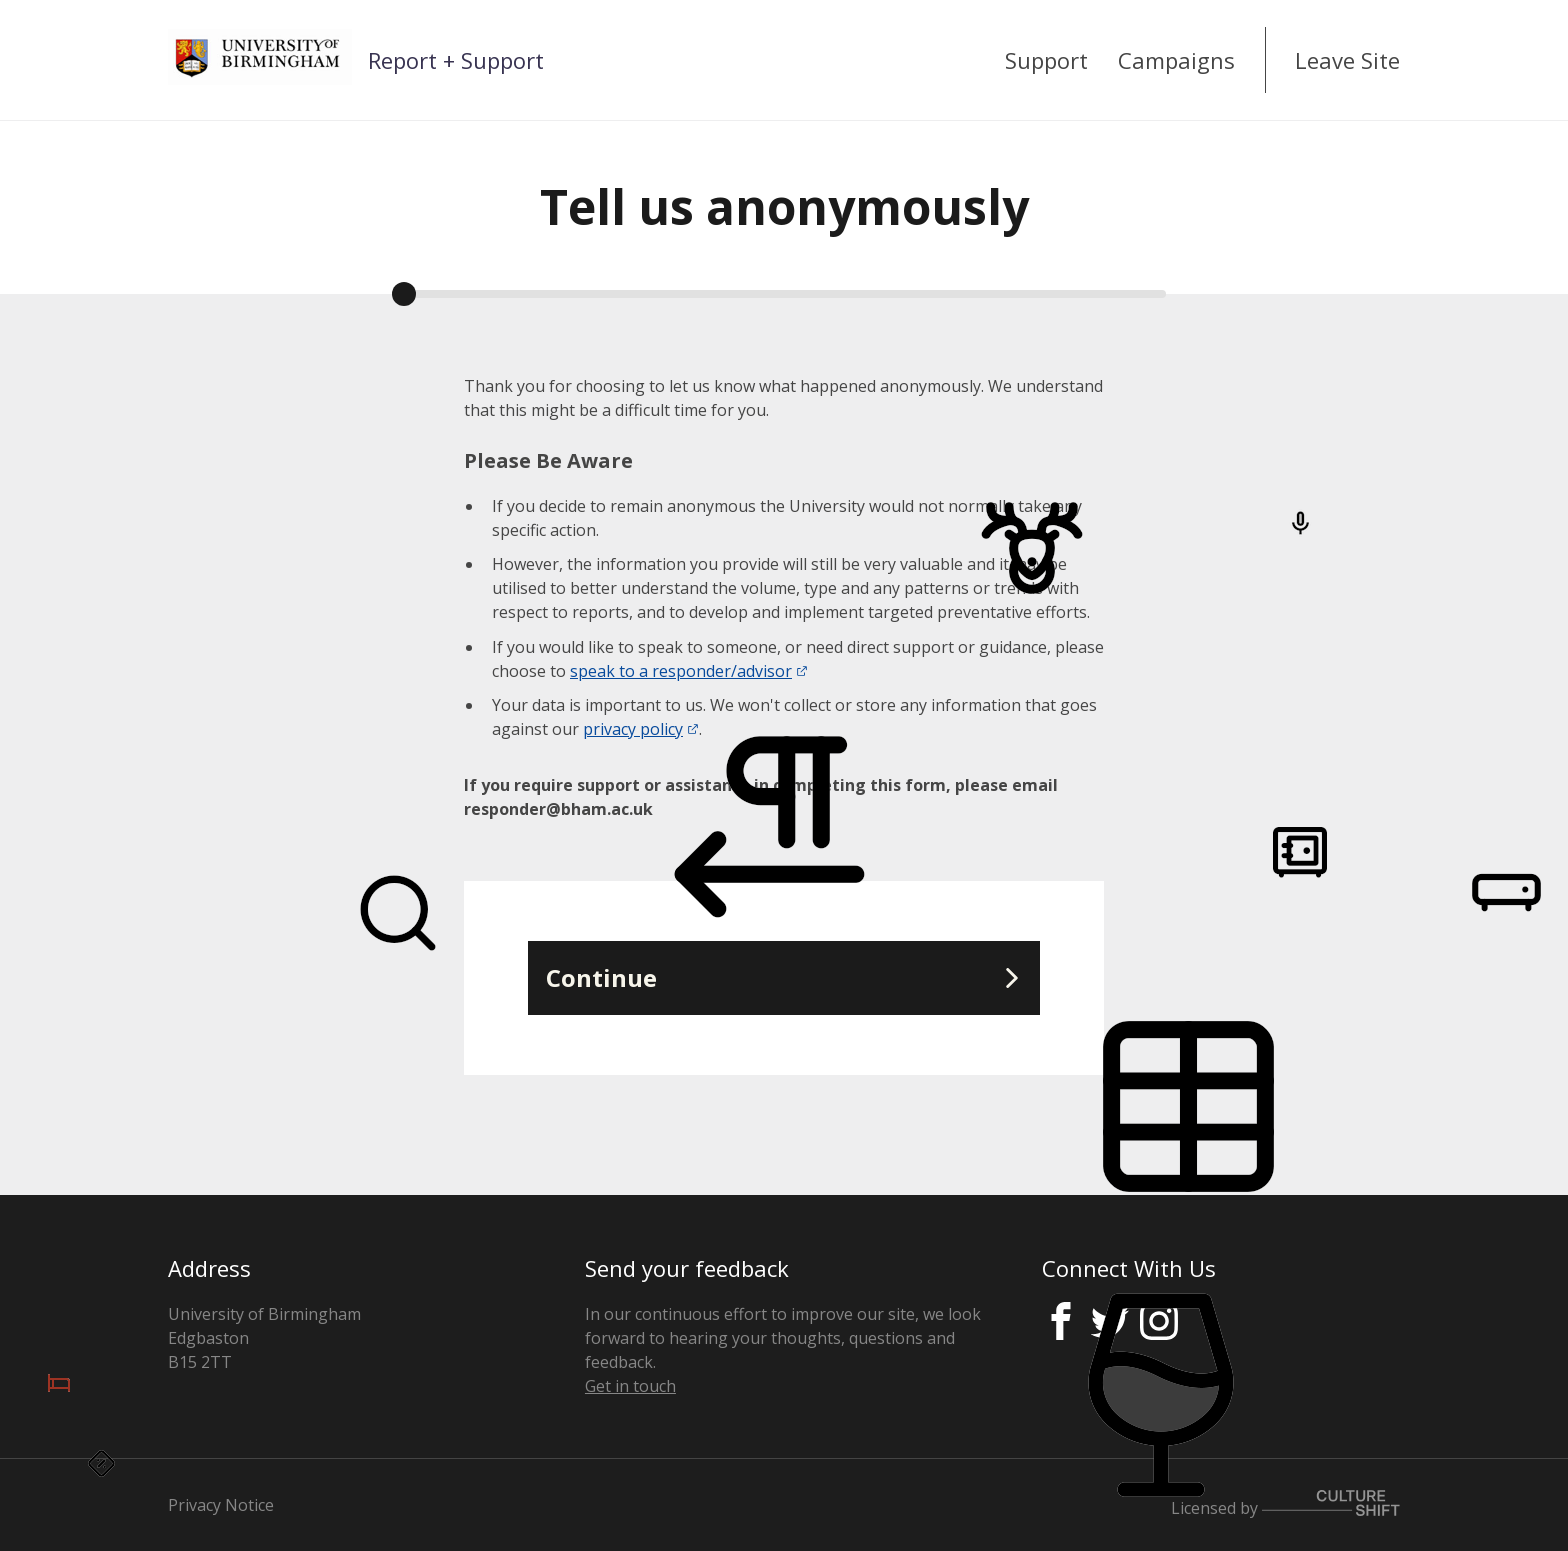 Image resolution: width=1568 pixels, height=1551 pixels. Describe the element at coordinates (101, 1463) in the screenshot. I see `view discount or promotional offer` at that location.